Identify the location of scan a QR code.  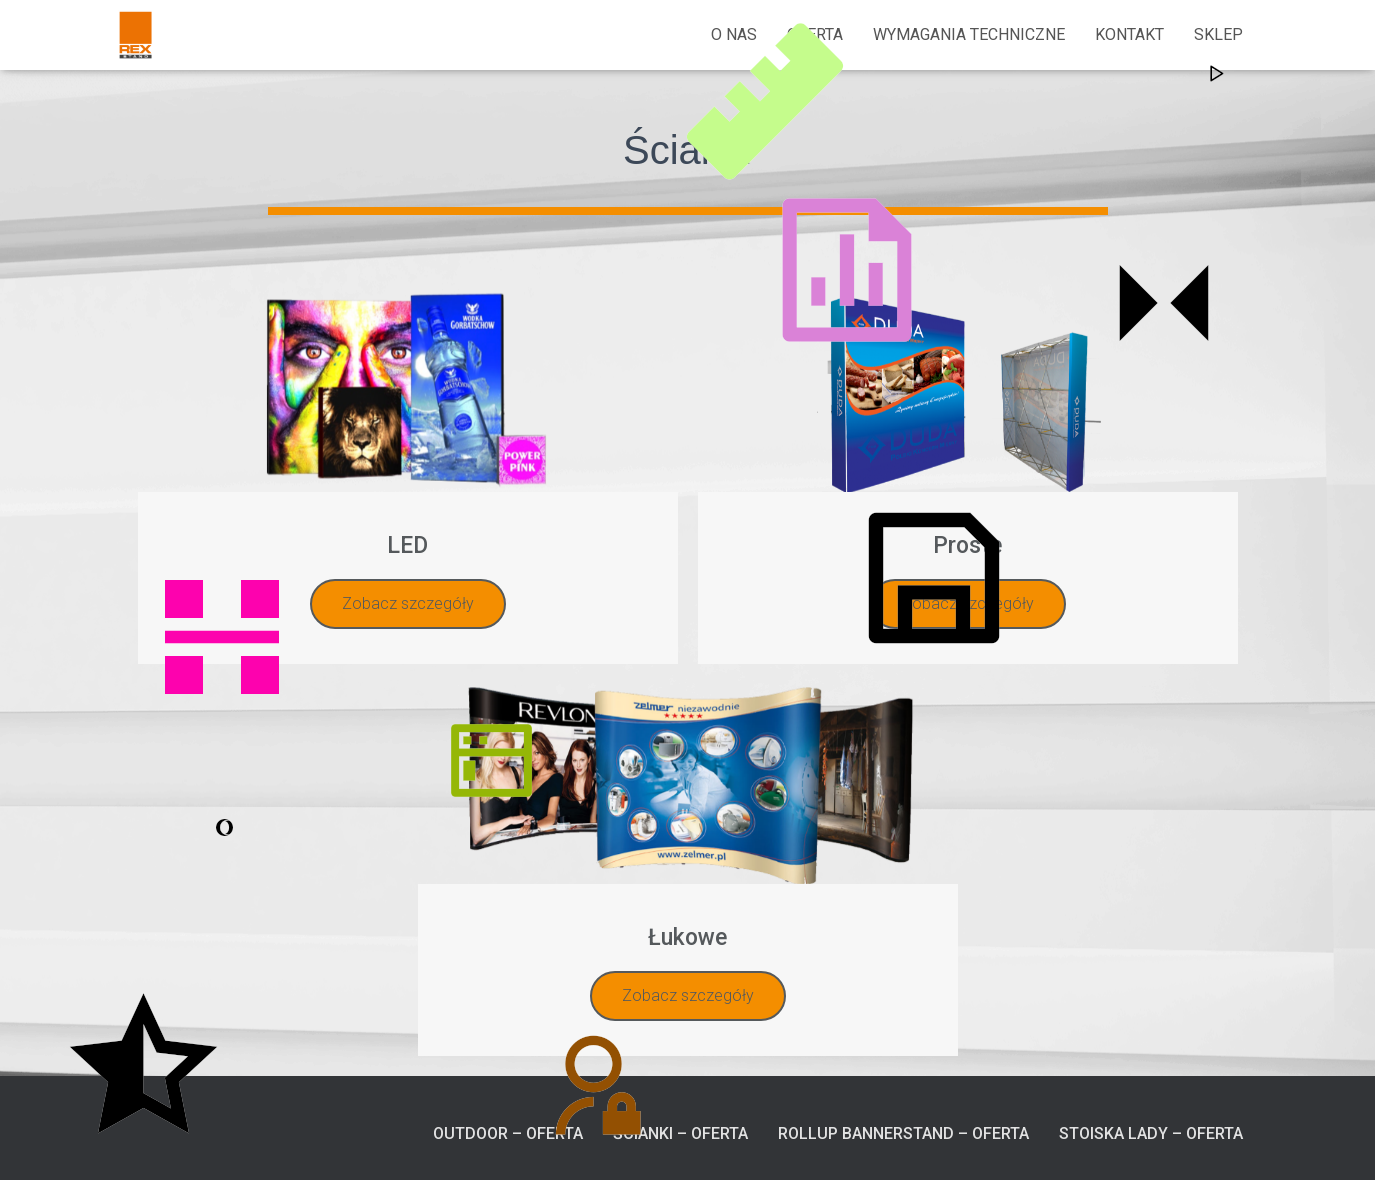
(222, 637).